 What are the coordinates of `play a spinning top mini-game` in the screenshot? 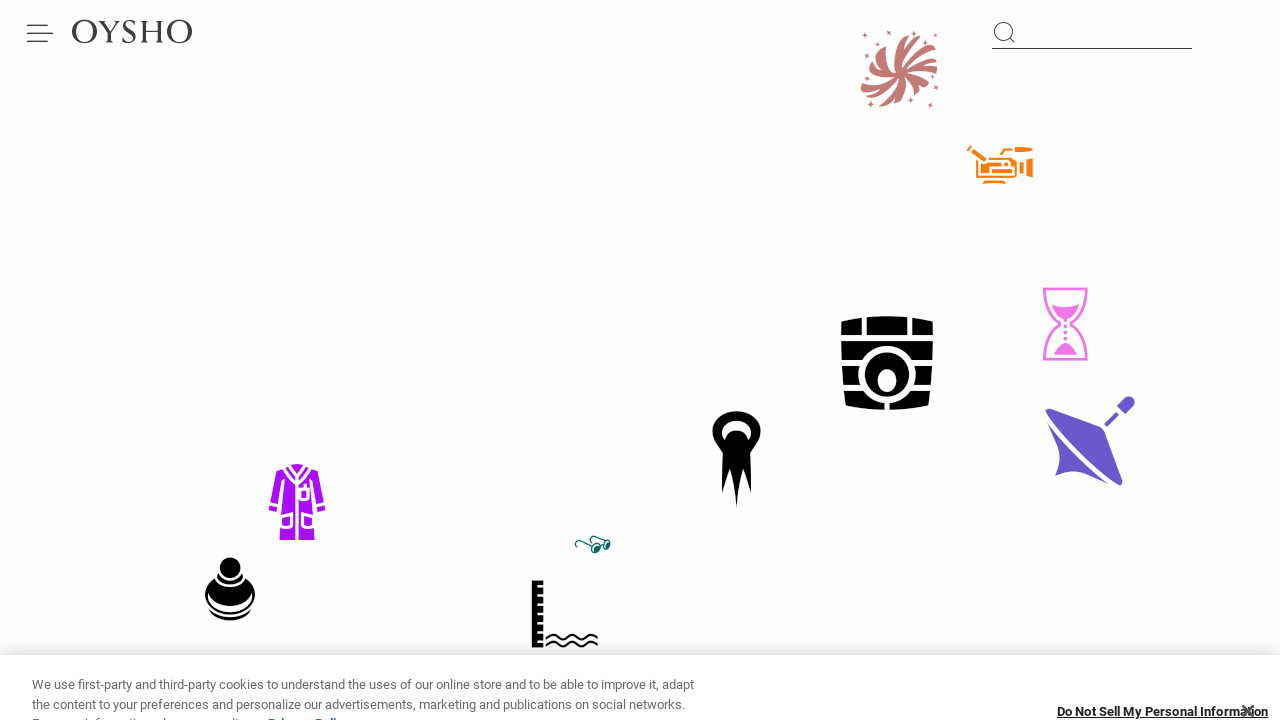 It's located at (1090, 441).